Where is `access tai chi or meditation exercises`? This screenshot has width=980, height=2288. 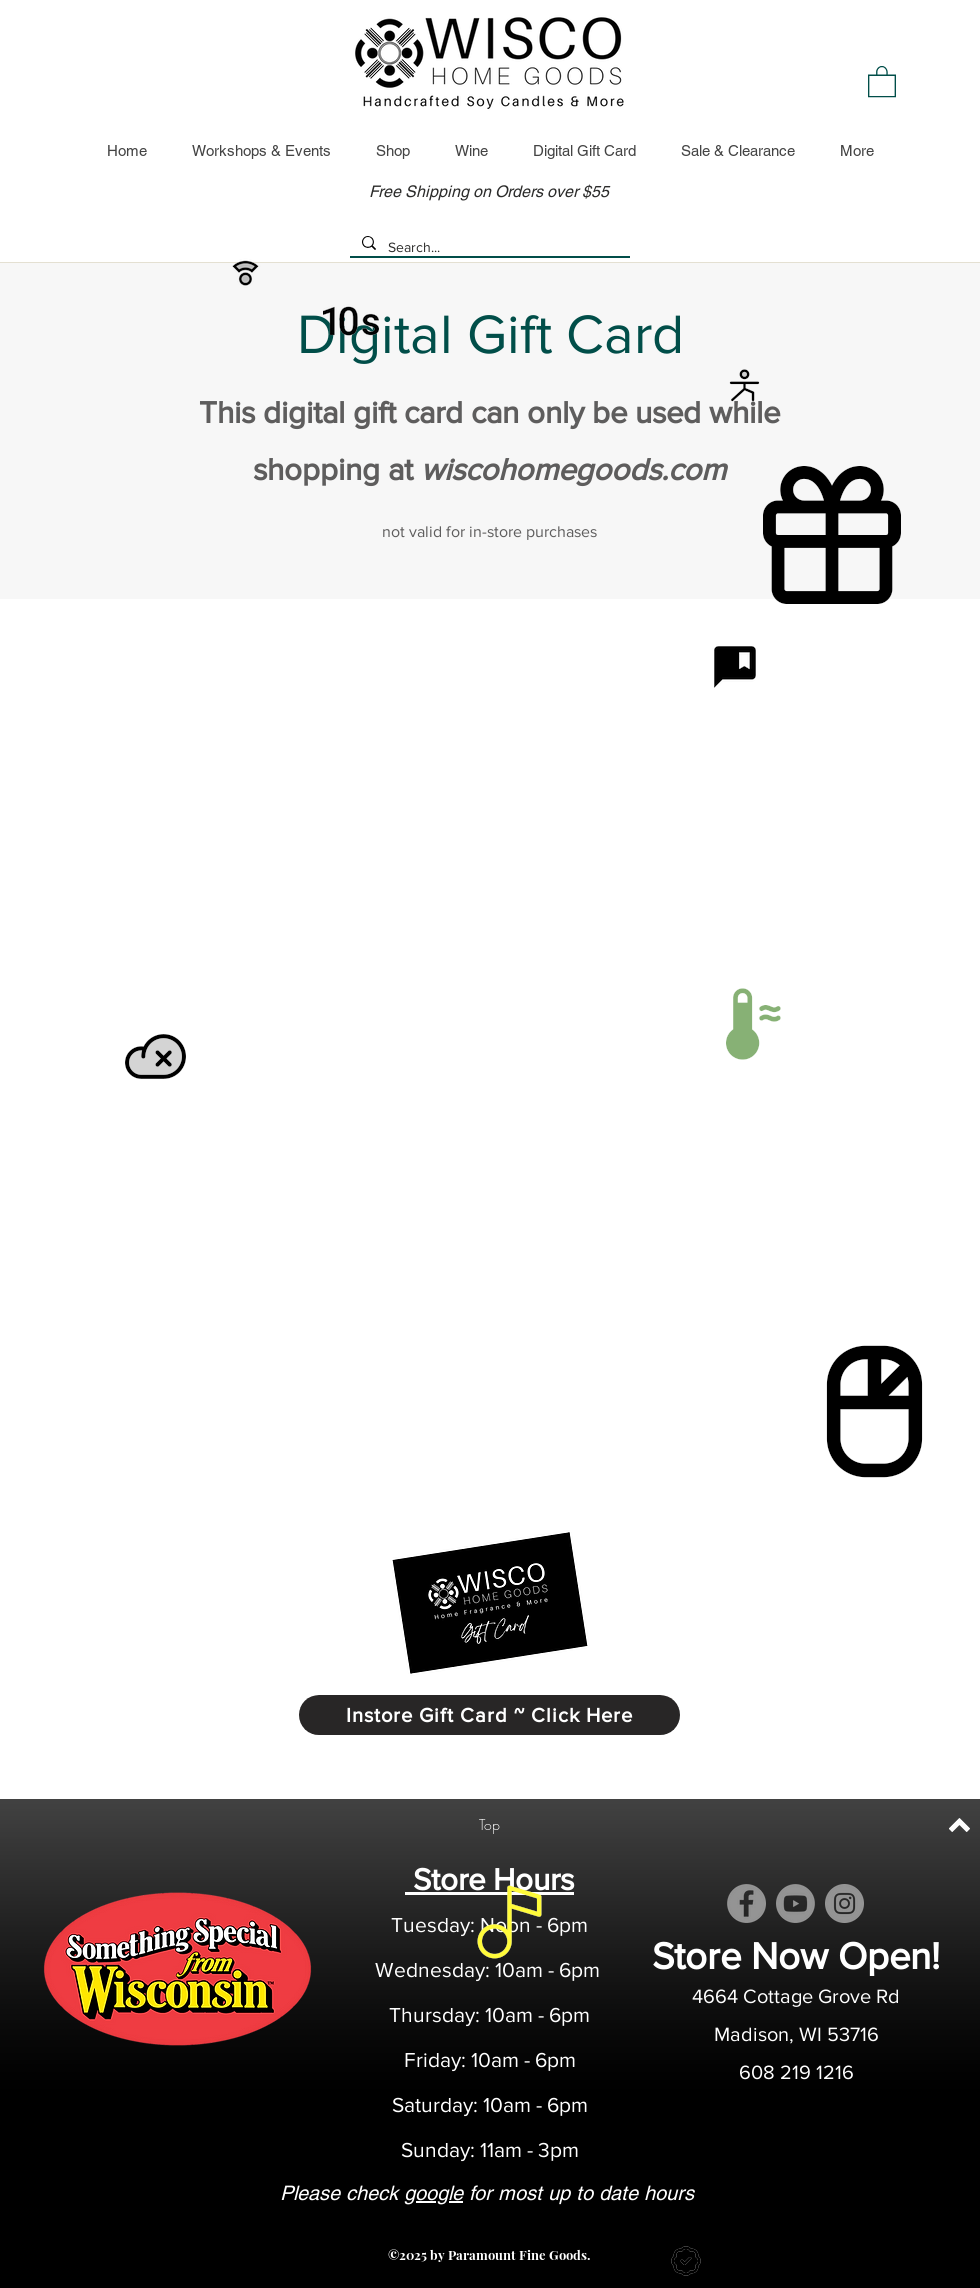
access tai chi or meditation exercises is located at coordinates (744, 386).